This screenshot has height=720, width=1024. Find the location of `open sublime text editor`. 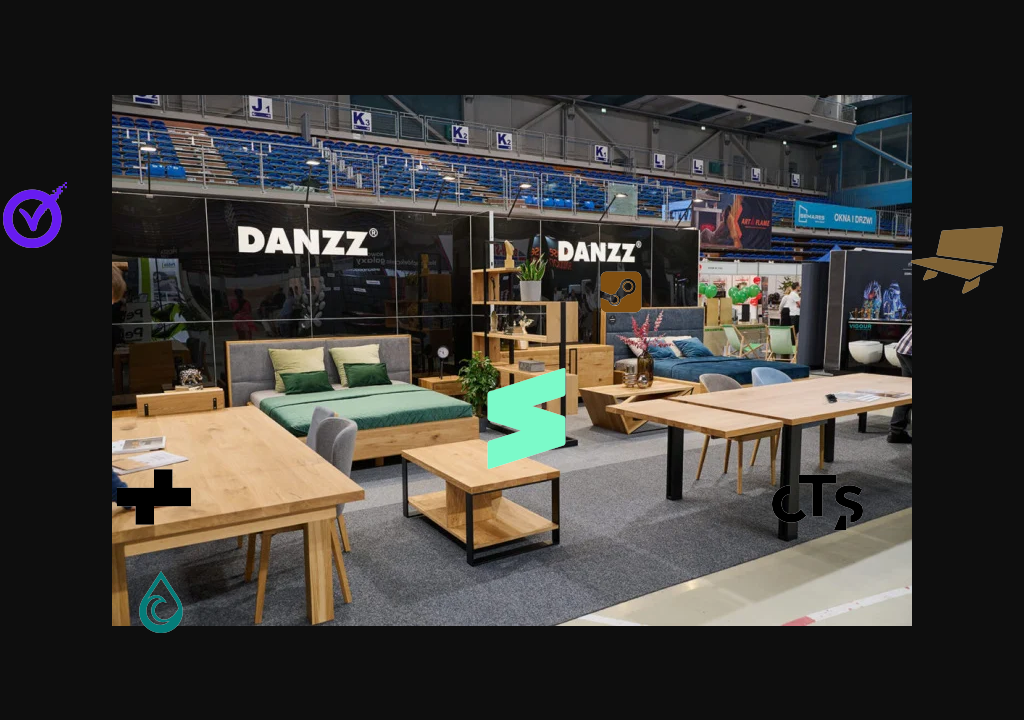

open sublime text editor is located at coordinates (526, 418).